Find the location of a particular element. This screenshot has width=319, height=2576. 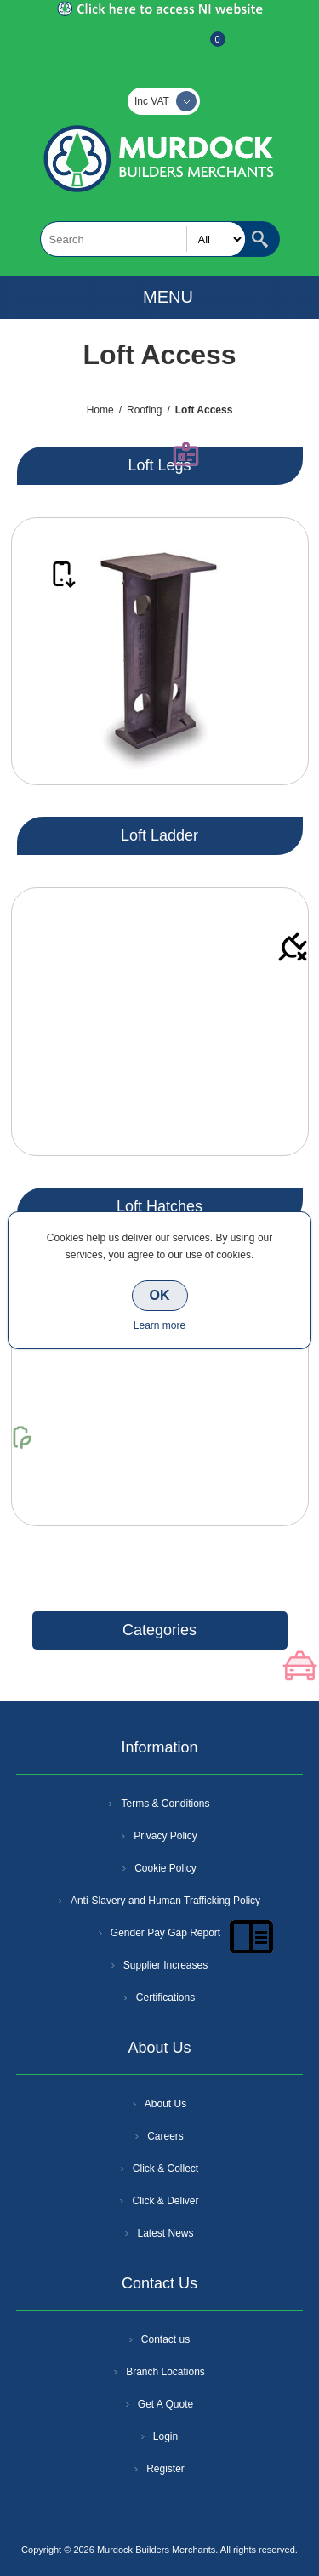

battery eco mode enabled is located at coordinates (20, 1437).